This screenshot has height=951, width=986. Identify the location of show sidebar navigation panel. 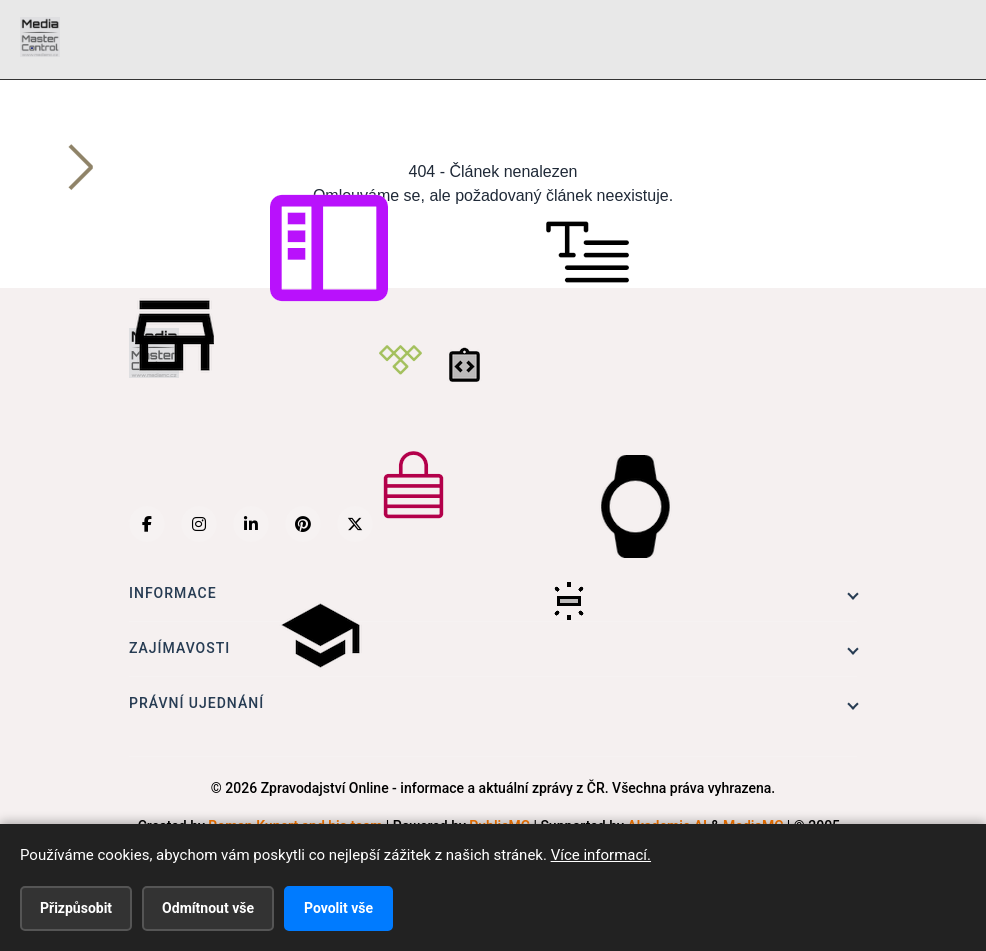
(329, 248).